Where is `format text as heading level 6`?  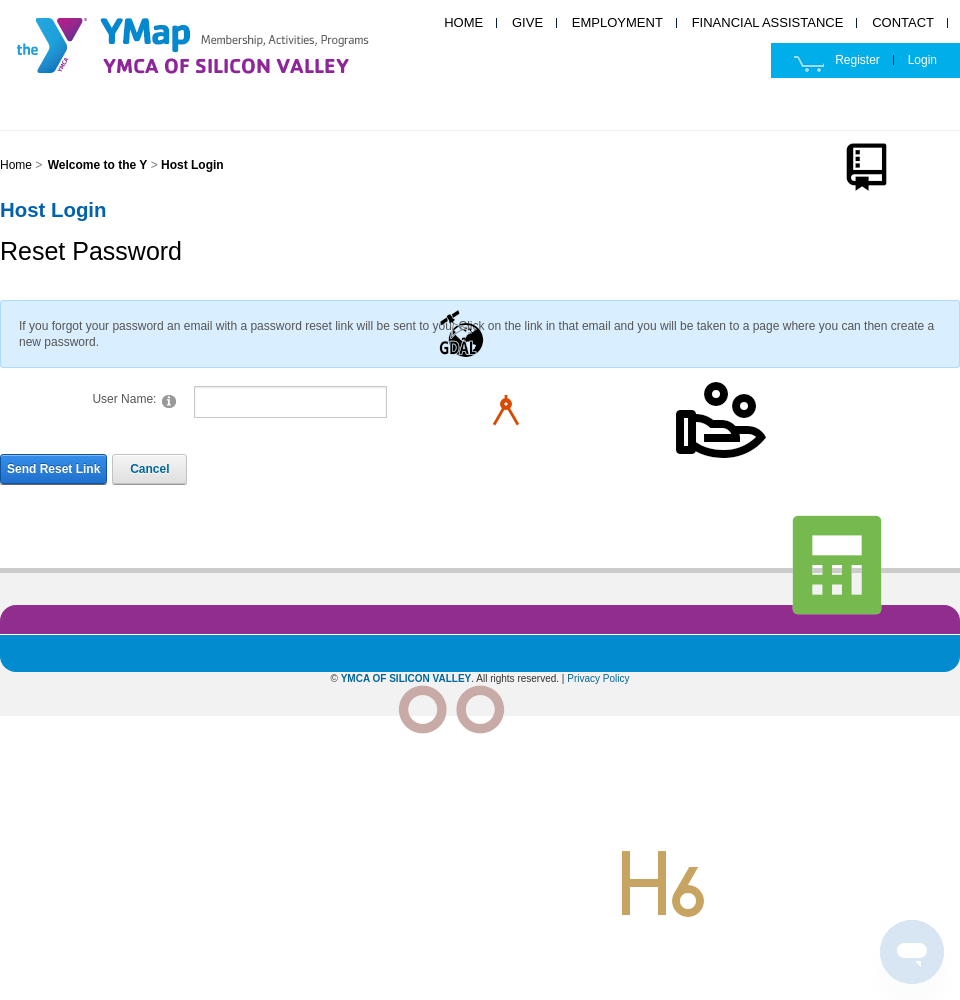
format text as heading level 6 is located at coordinates (662, 883).